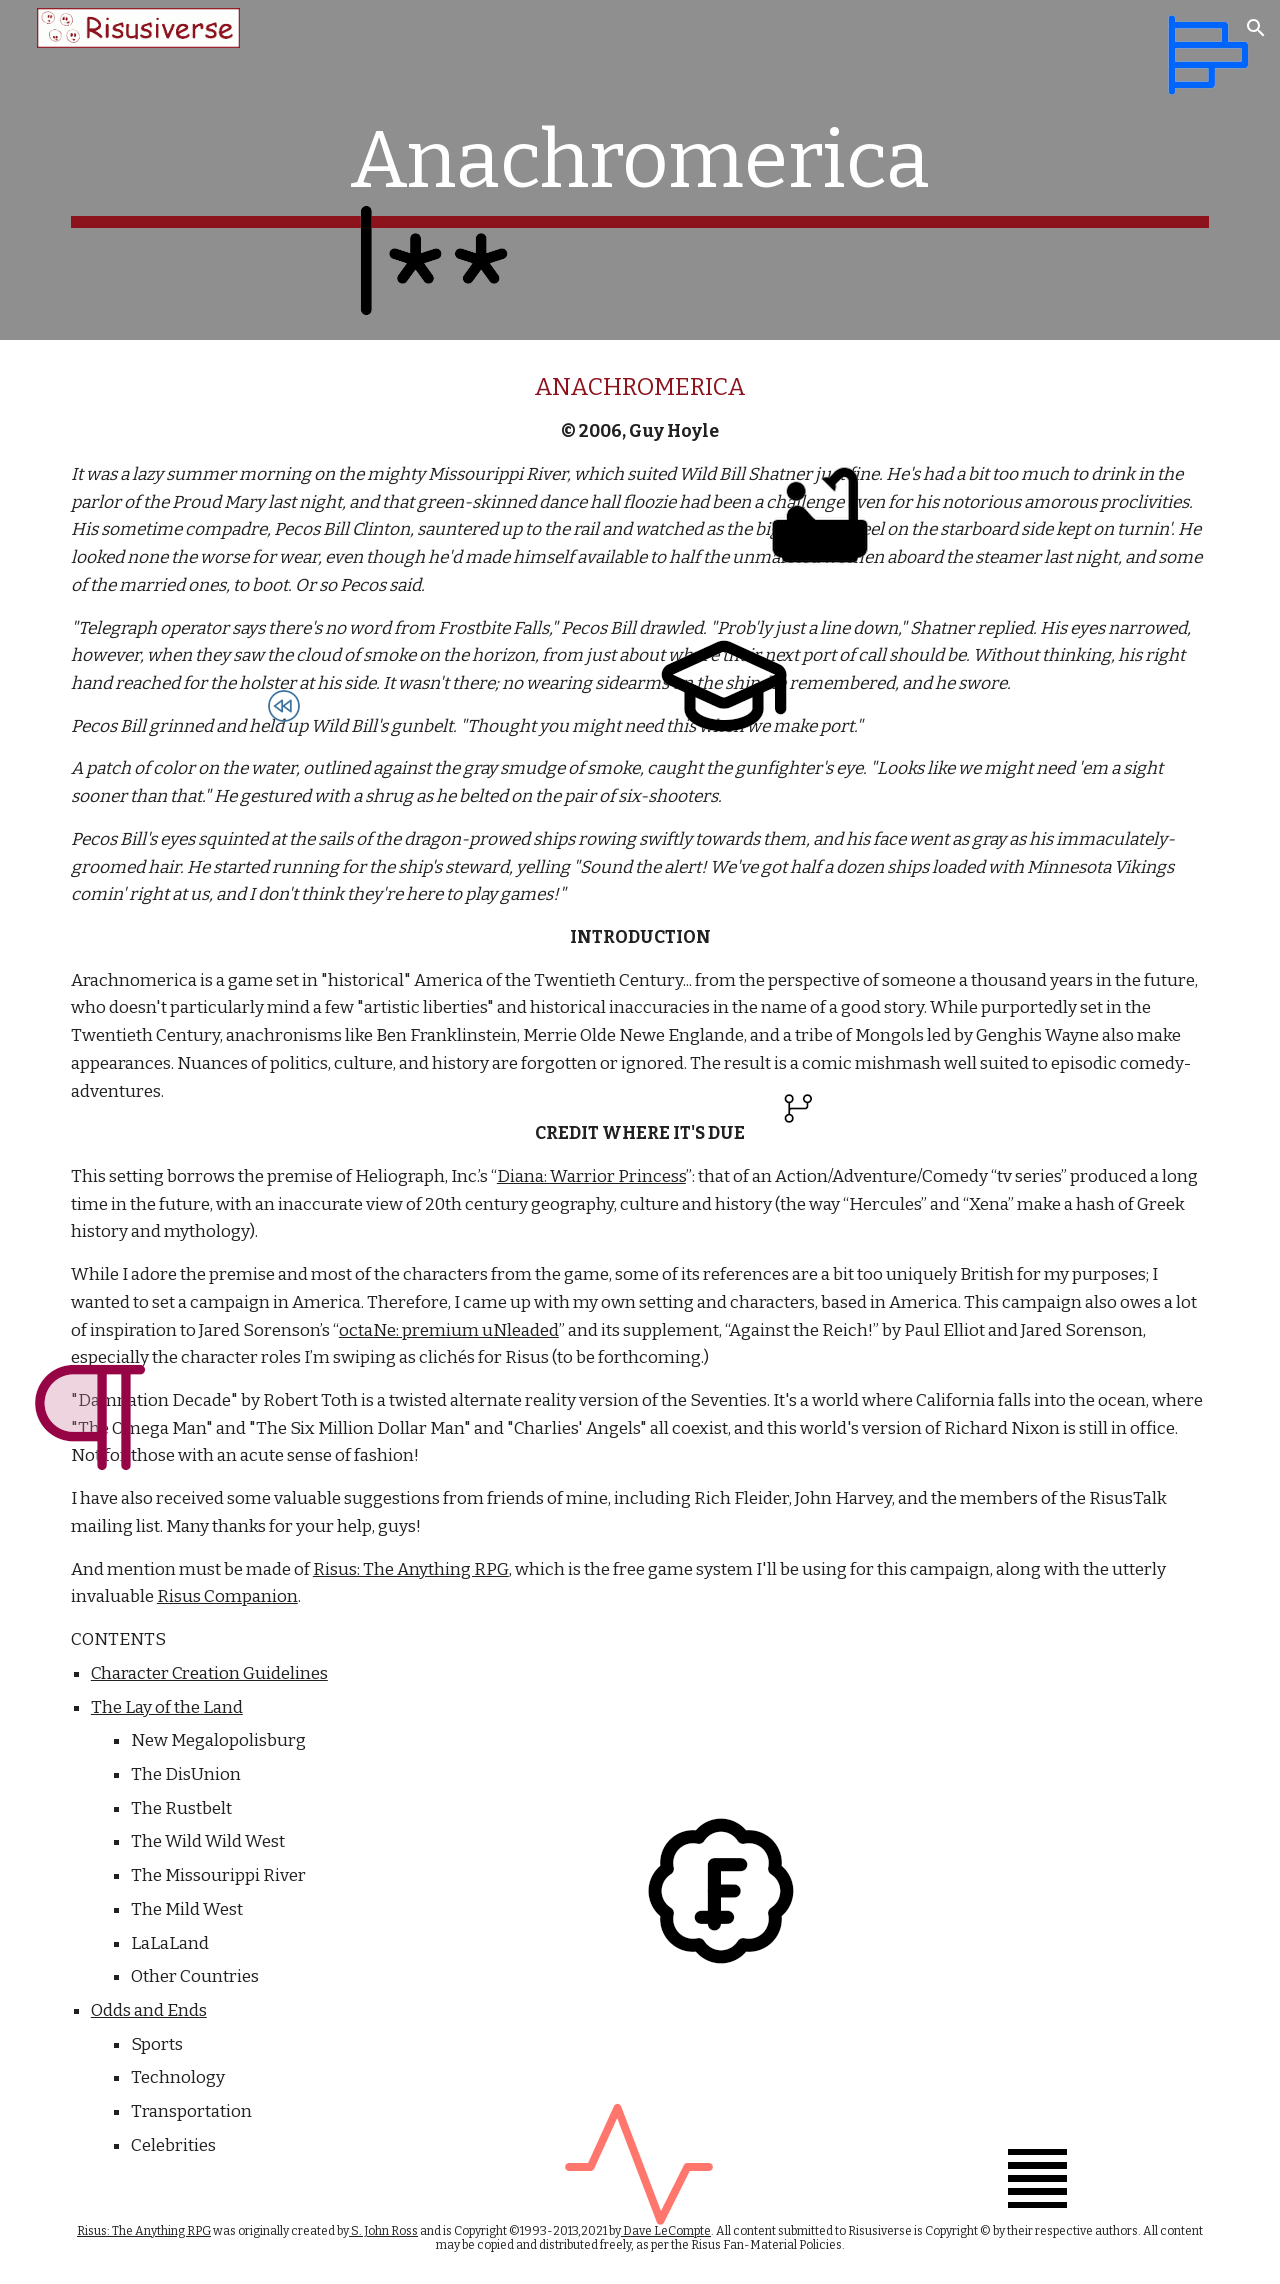  I want to click on indicates swiss franc currency or pricing, so click(721, 1891).